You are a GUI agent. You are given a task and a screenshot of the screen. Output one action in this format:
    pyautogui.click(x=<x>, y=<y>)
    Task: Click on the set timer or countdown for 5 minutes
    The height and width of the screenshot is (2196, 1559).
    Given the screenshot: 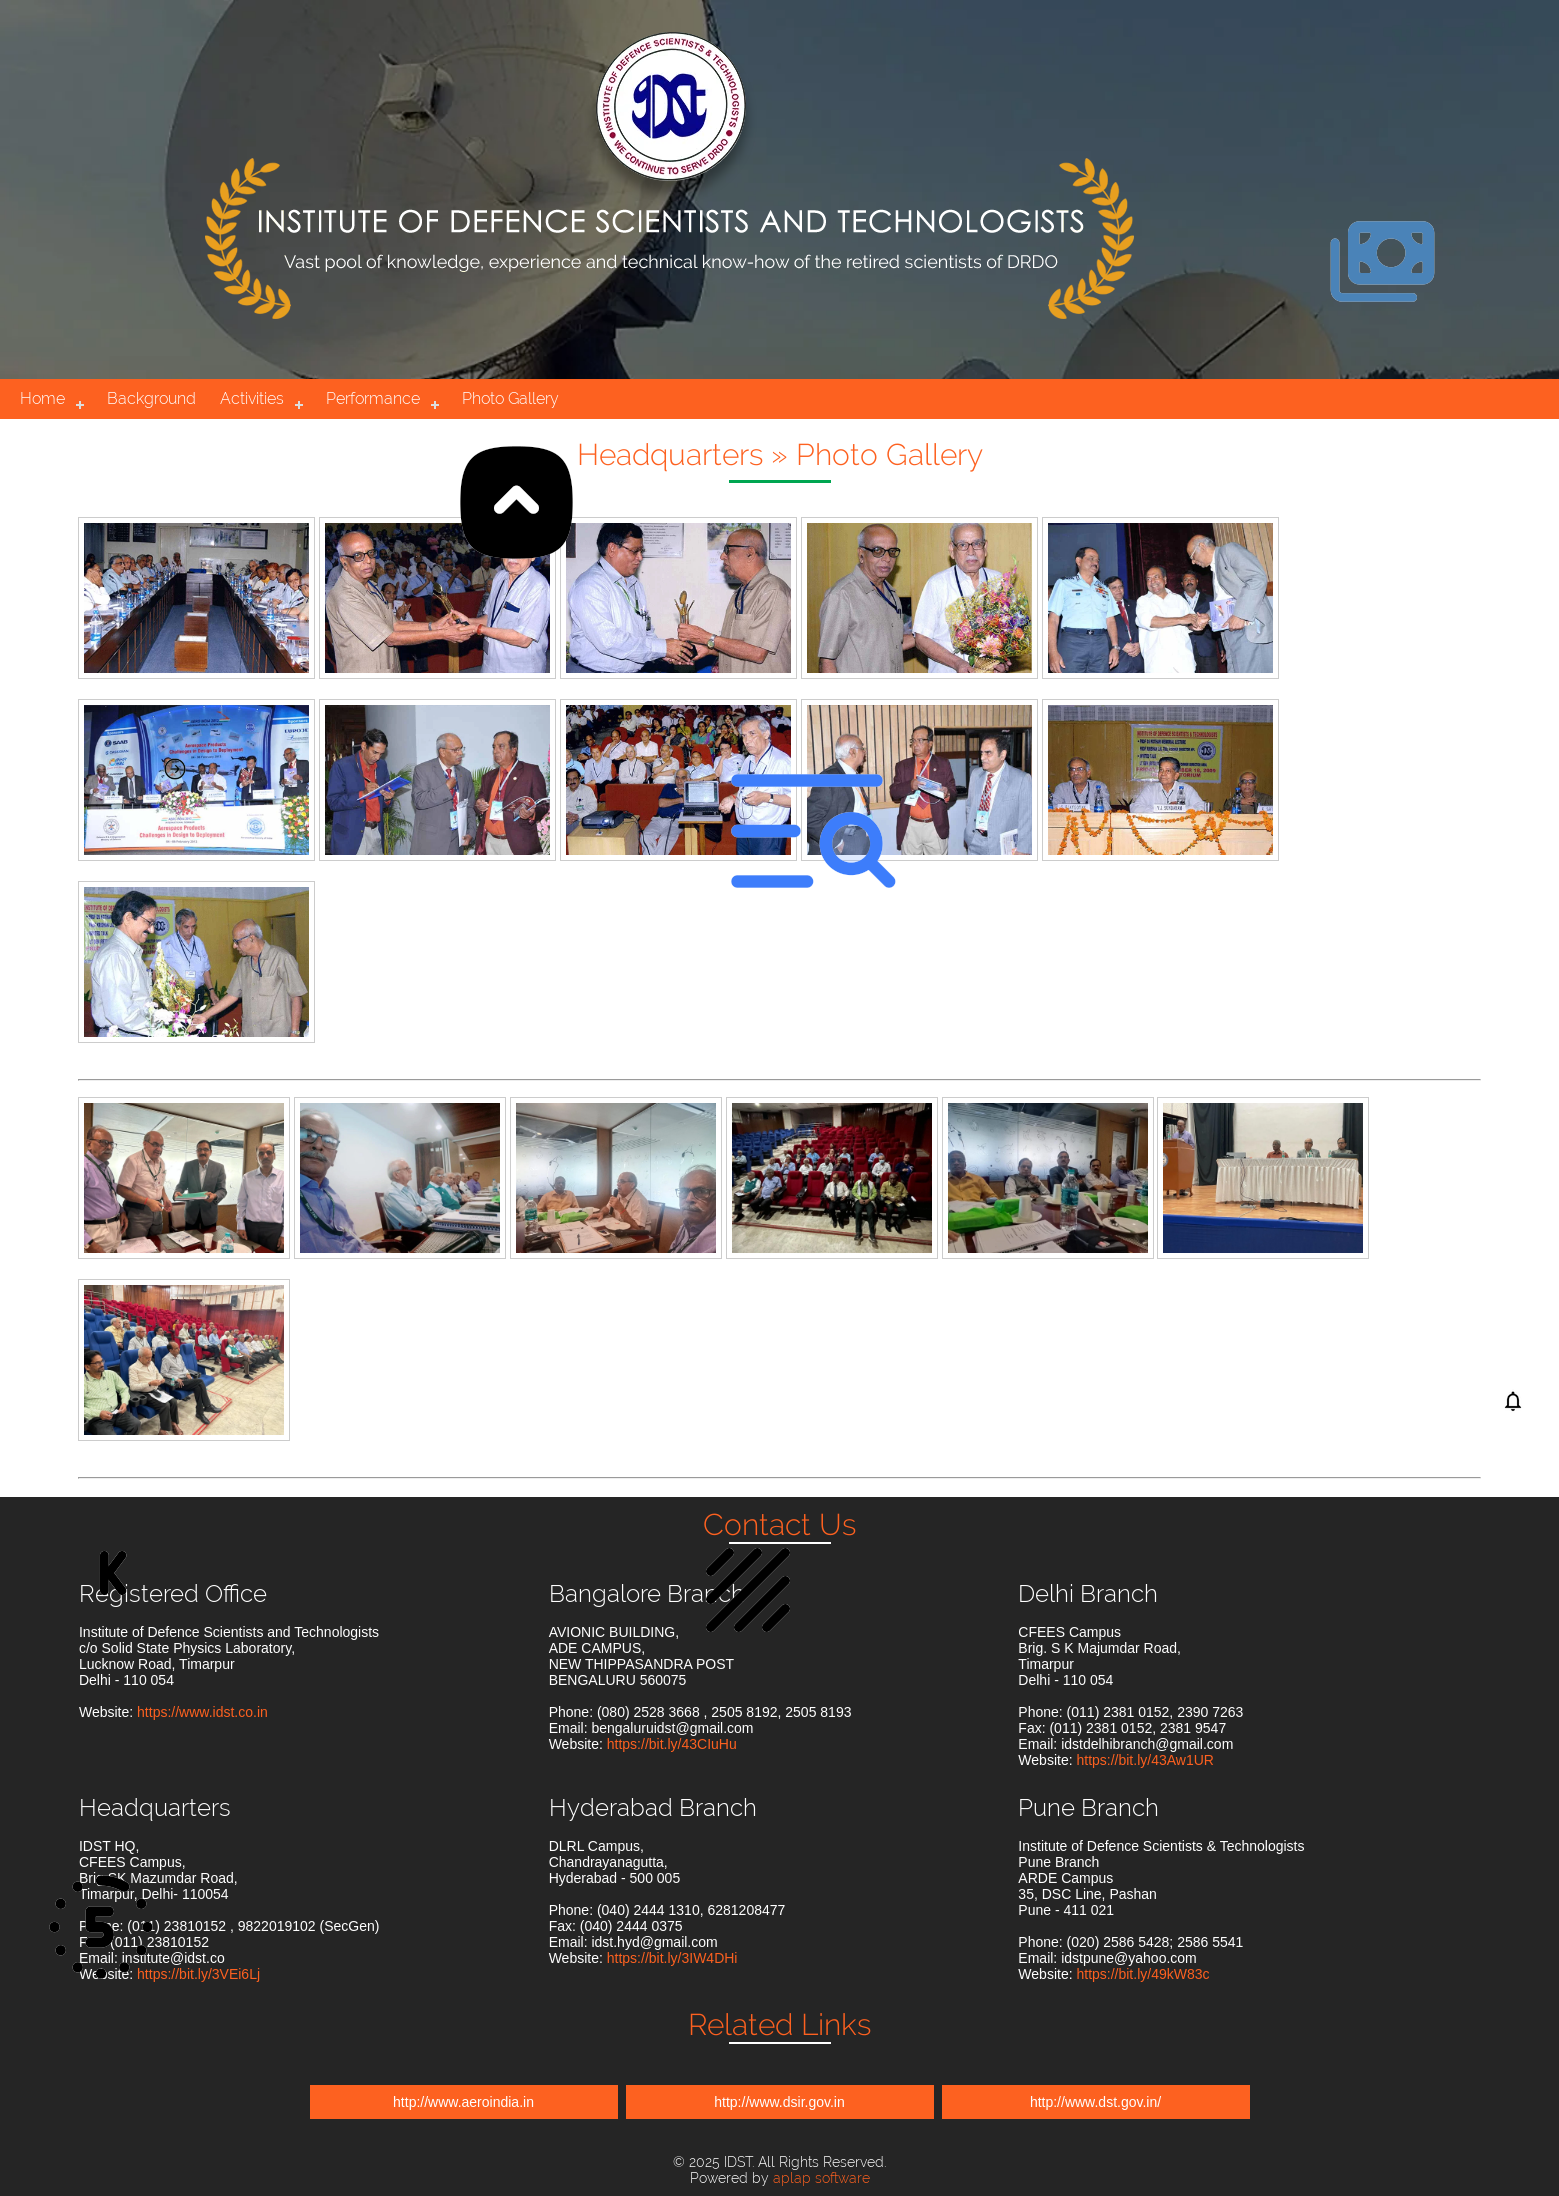 What is the action you would take?
    pyautogui.click(x=101, y=1927)
    